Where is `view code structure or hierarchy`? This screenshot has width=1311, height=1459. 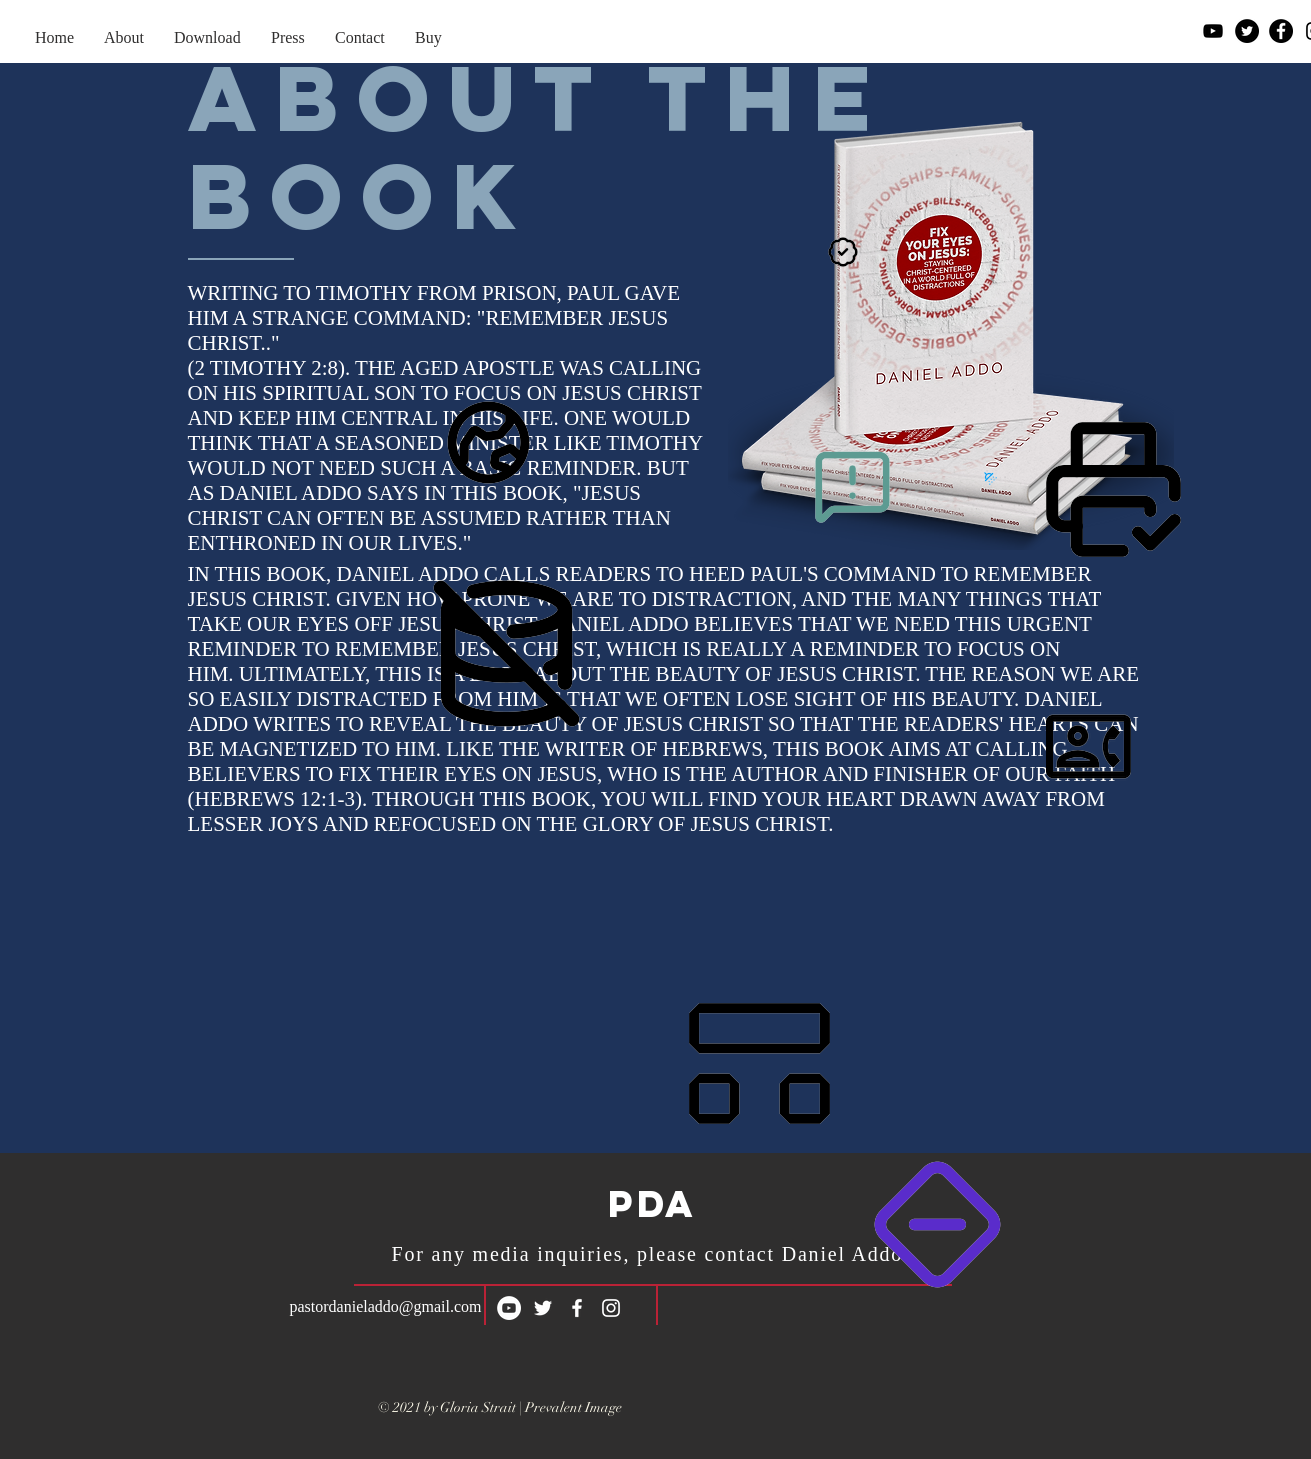 view code structure or hierarchy is located at coordinates (759, 1063).